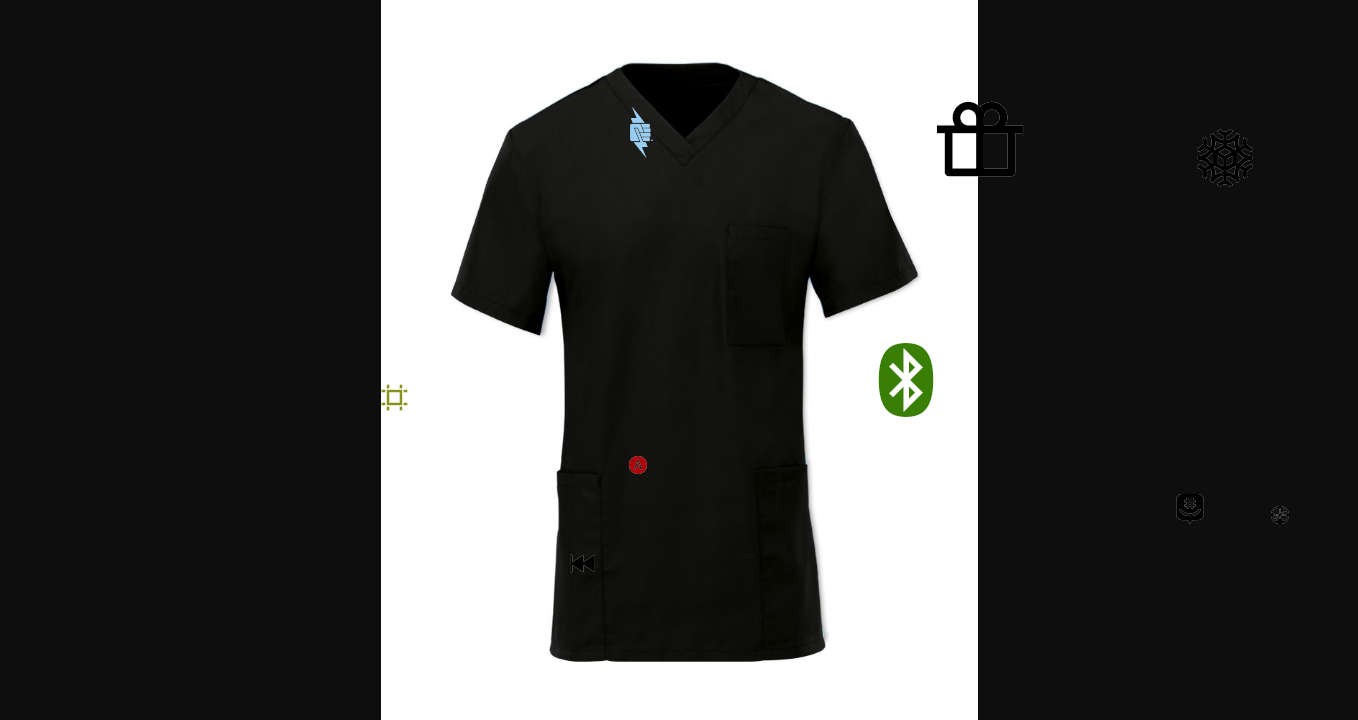  Describe the element at coordinates (1190, 509) in the screenshot. I see `open GroupMe messaging app` at that location.